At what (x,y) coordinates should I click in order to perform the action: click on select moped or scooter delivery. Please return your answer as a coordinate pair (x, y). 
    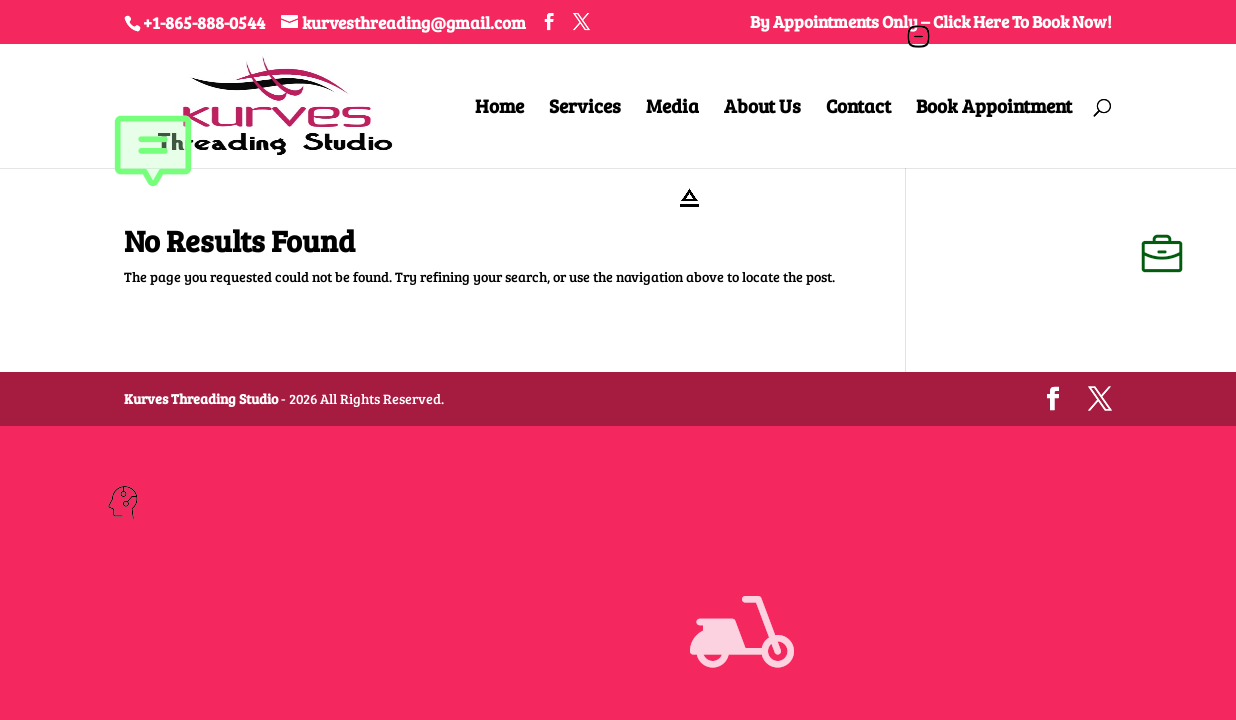
    Looking at the image, I should click on (742, 635).